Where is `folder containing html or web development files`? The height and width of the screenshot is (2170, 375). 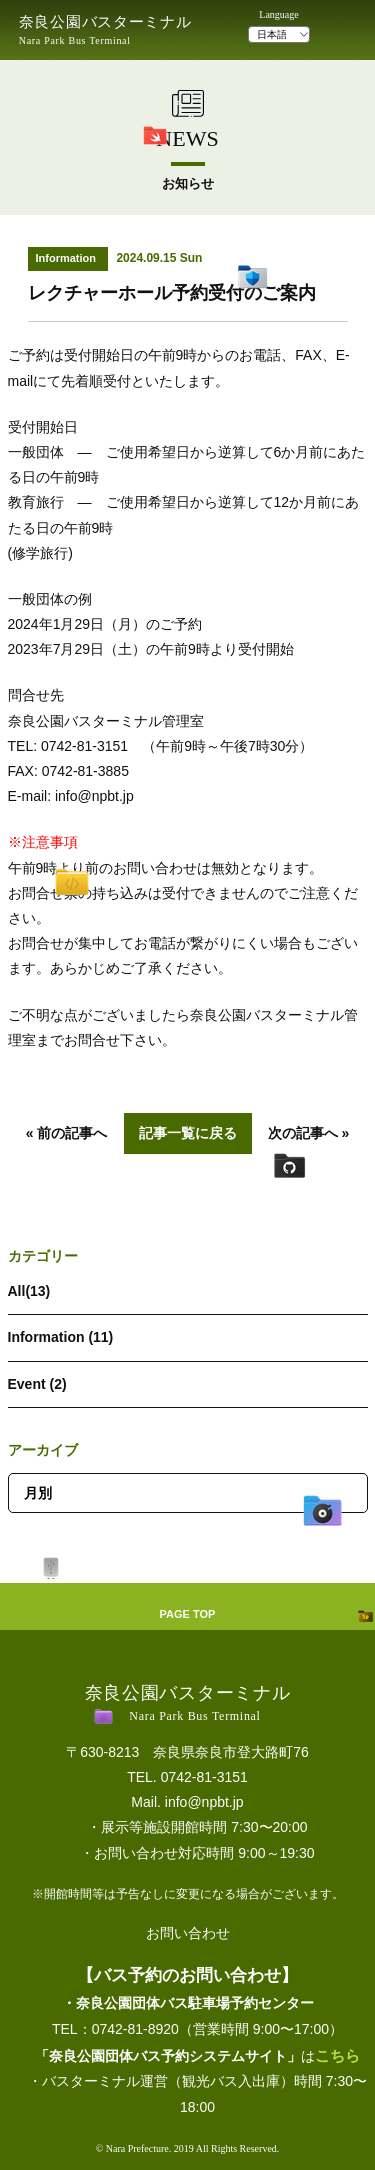
folder containing html or web development files is located at coordinates (103, 1716).